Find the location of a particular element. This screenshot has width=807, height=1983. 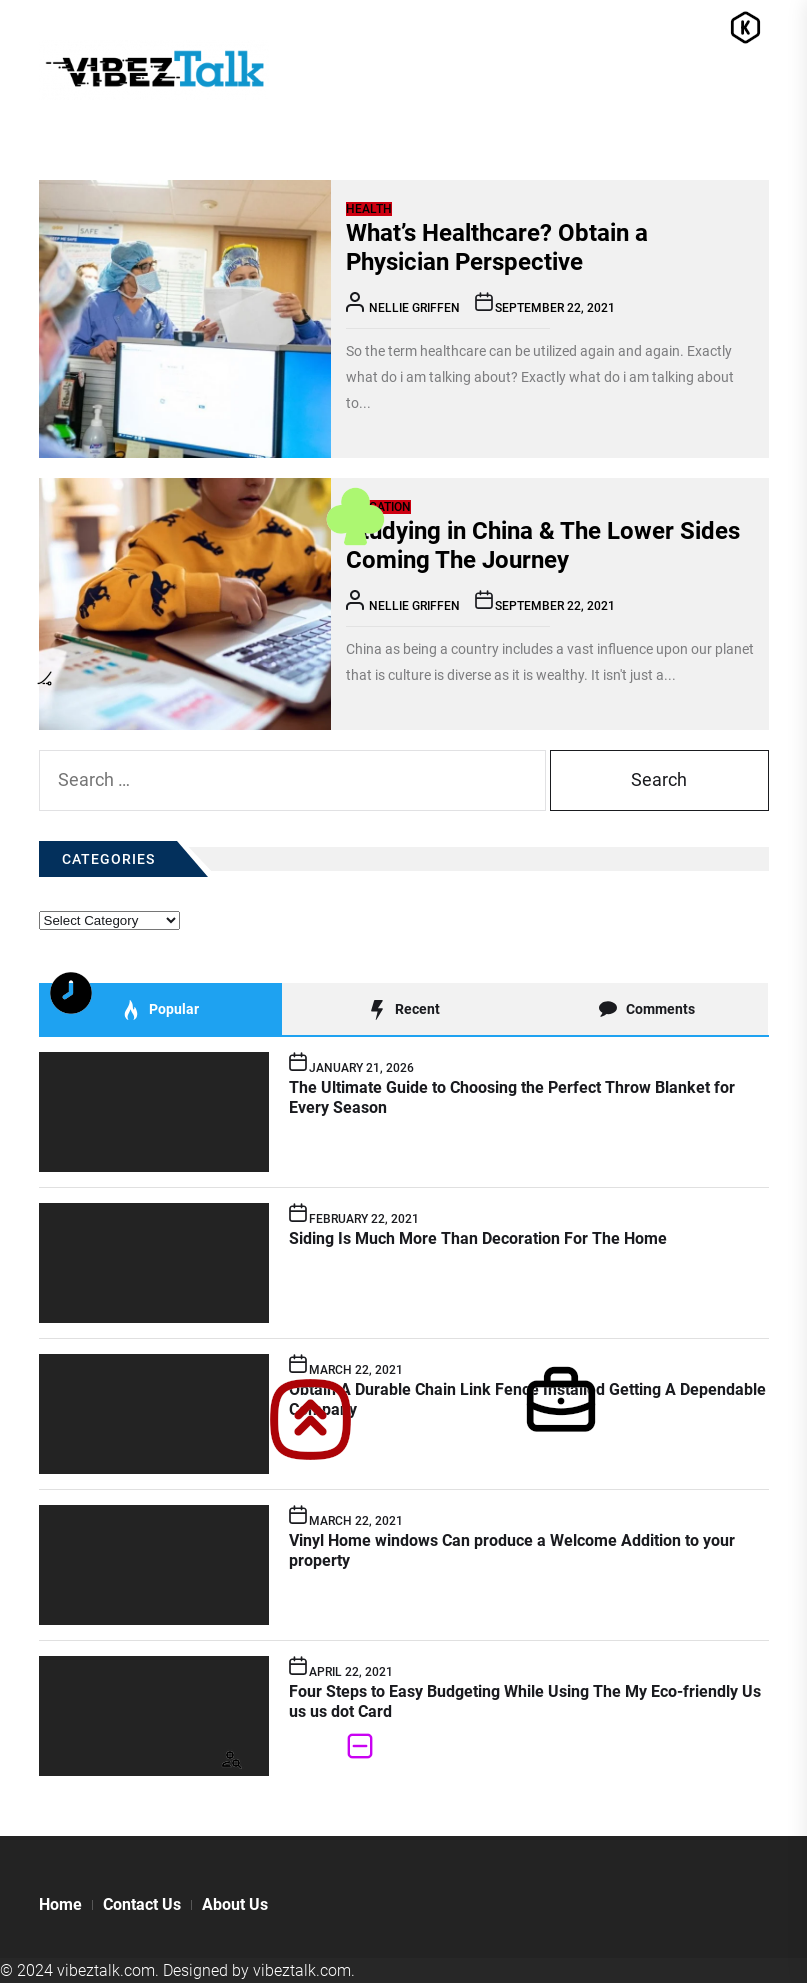

indicates the current time or timestamp is located at coordinates (71, 993).